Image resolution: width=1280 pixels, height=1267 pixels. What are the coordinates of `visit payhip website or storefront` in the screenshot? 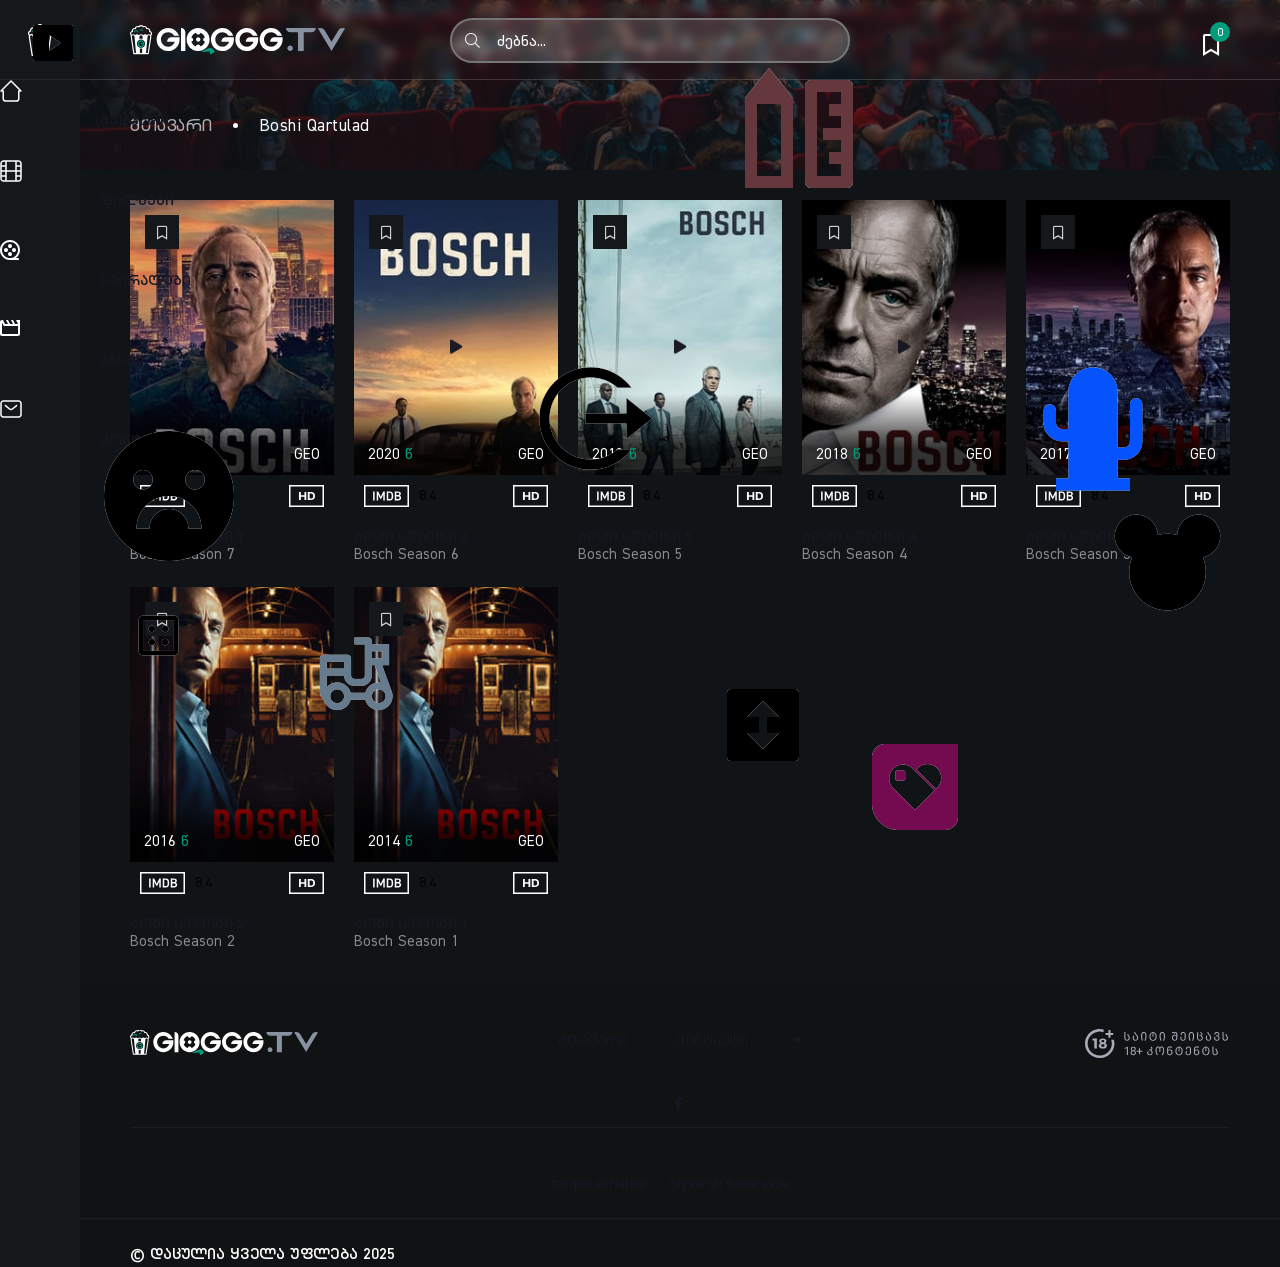 It's located at (915, 787).